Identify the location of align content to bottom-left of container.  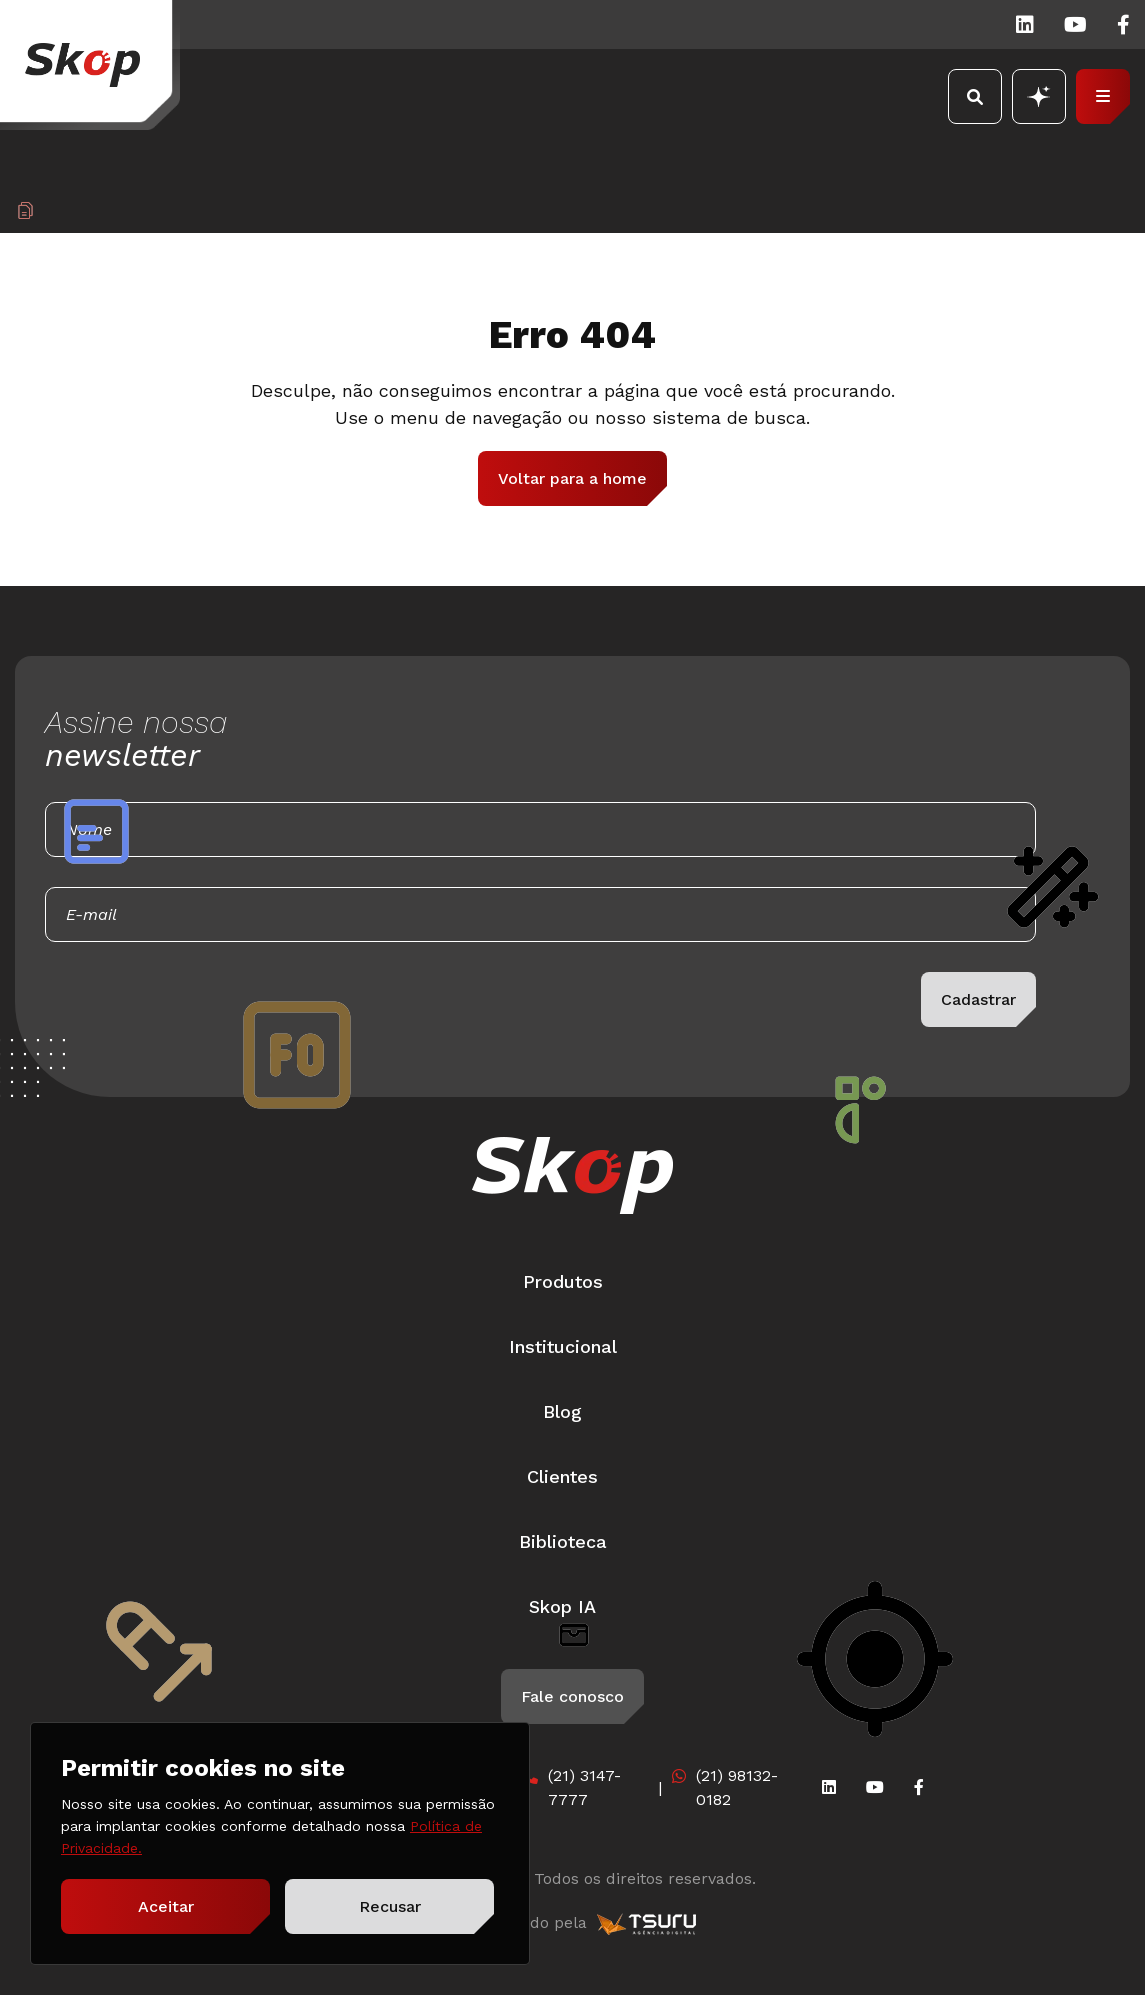
(96, 831).